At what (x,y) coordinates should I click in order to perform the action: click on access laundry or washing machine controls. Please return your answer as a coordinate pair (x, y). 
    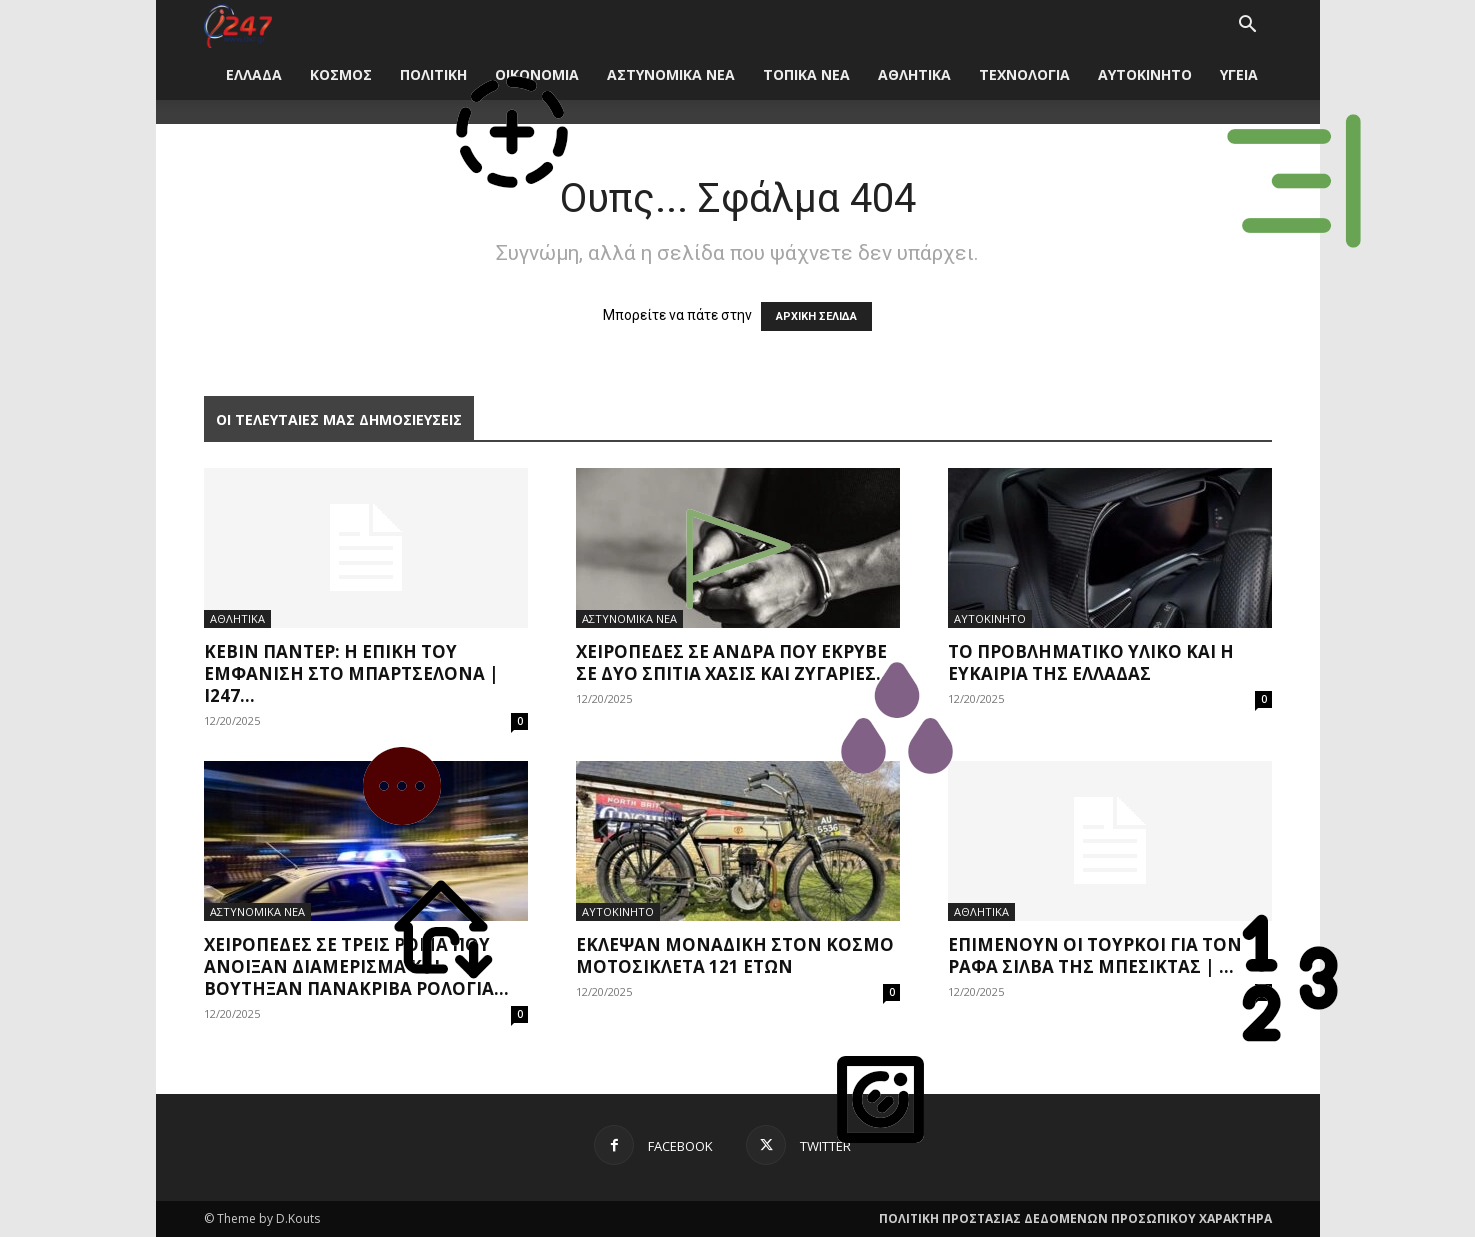
    Looking at the image, I should click on (880, 1099).